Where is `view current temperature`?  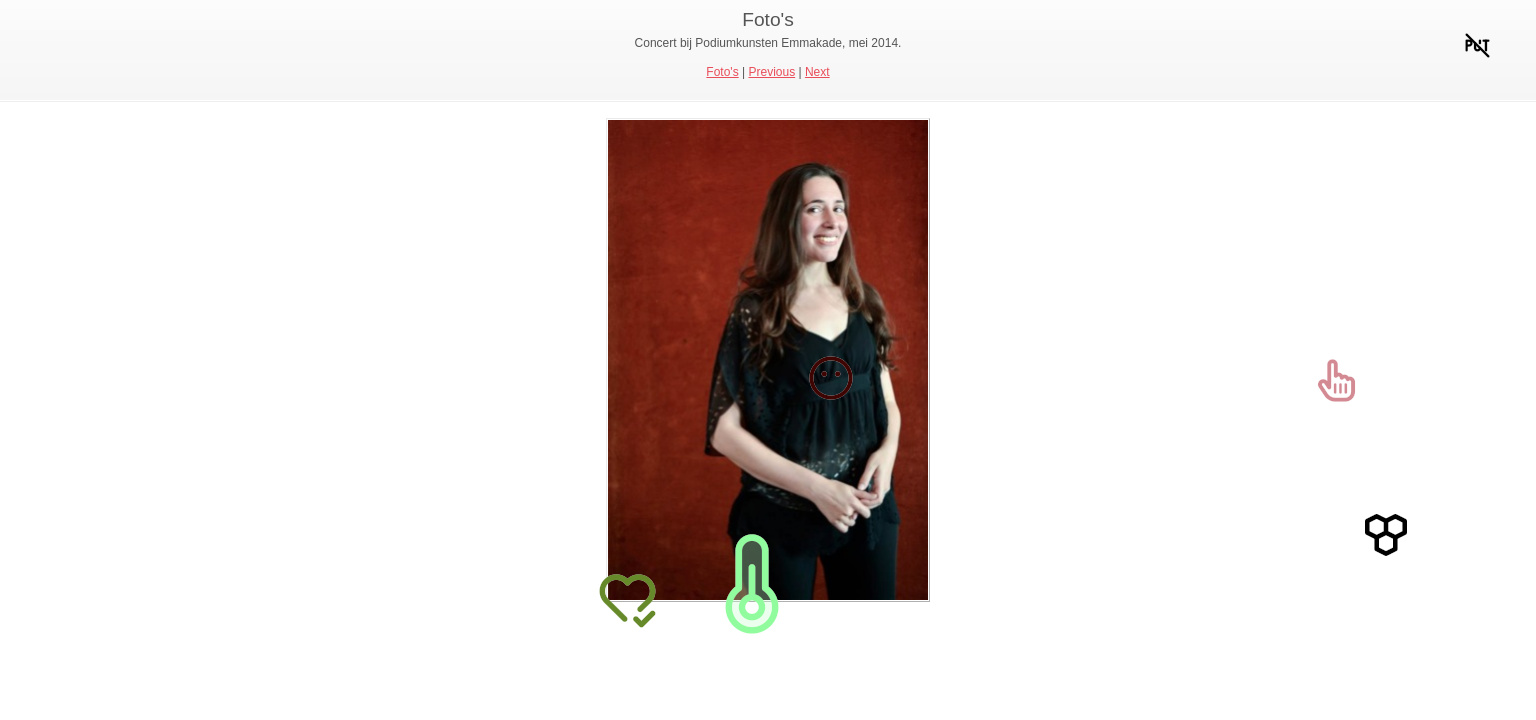 view current temperature is located at coordinates (752, 584).